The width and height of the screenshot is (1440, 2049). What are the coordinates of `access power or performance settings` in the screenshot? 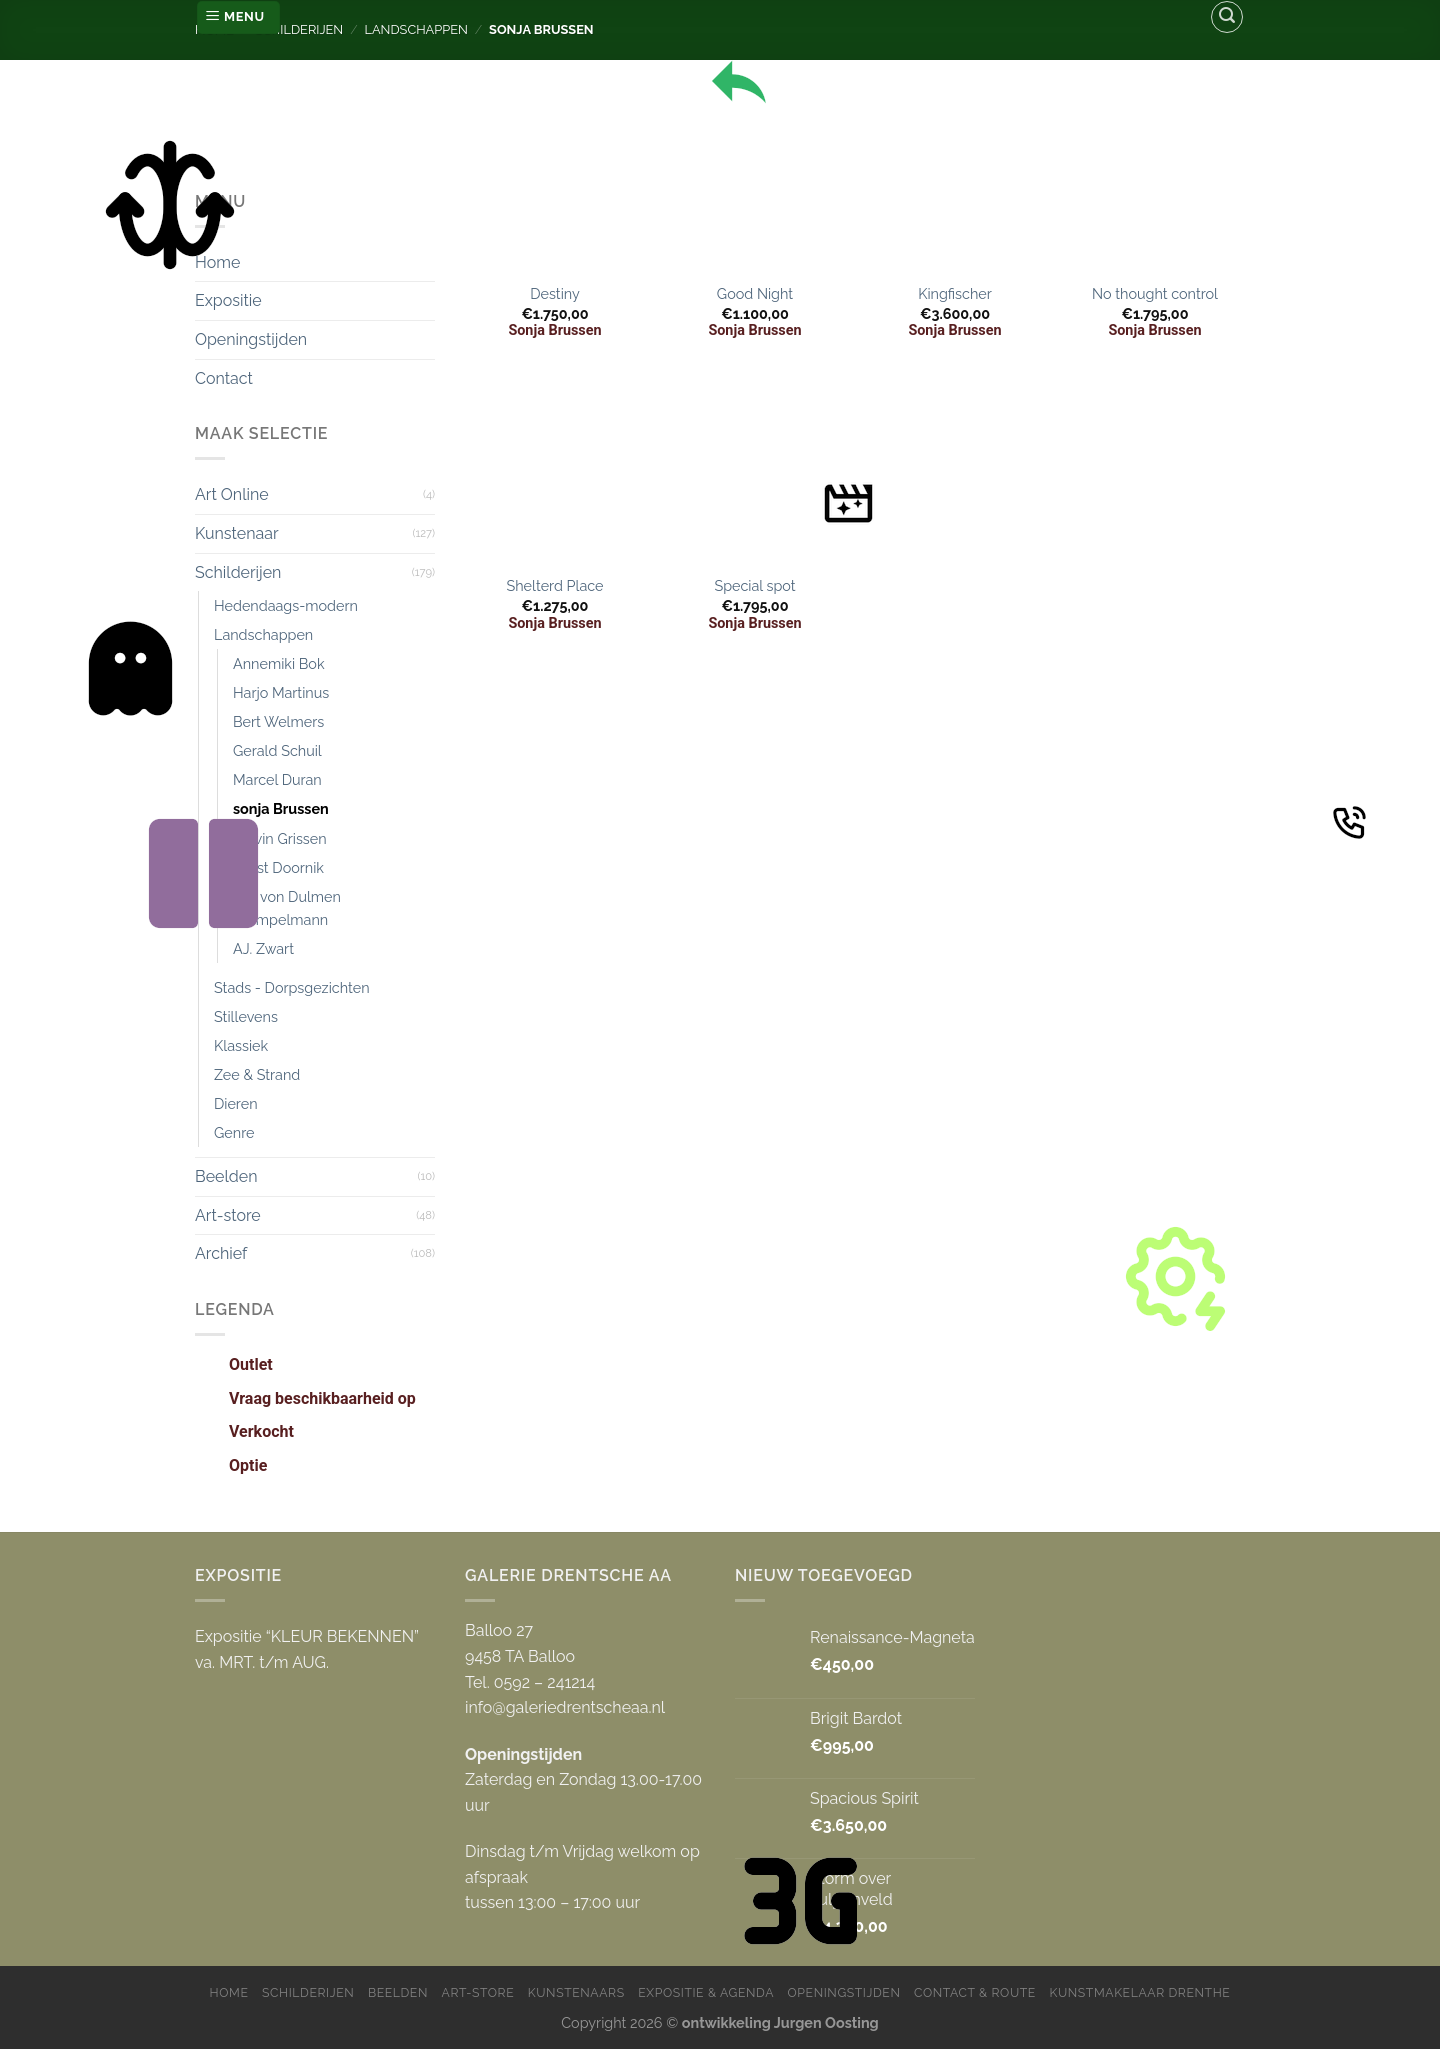 It's located at (1175, 1276).